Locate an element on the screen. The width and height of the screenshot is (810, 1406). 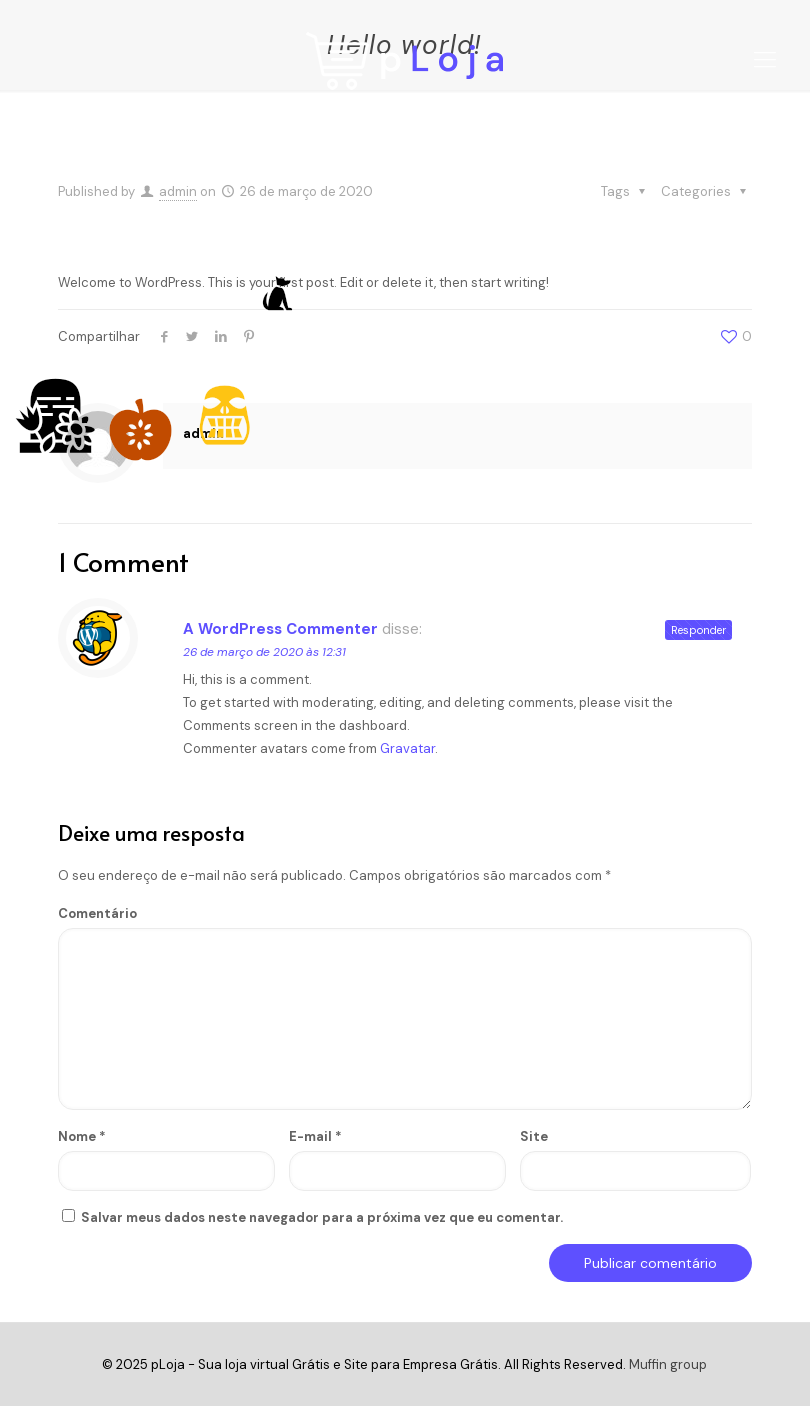
access pet or animal-related features is located at coordinates (277, 293).